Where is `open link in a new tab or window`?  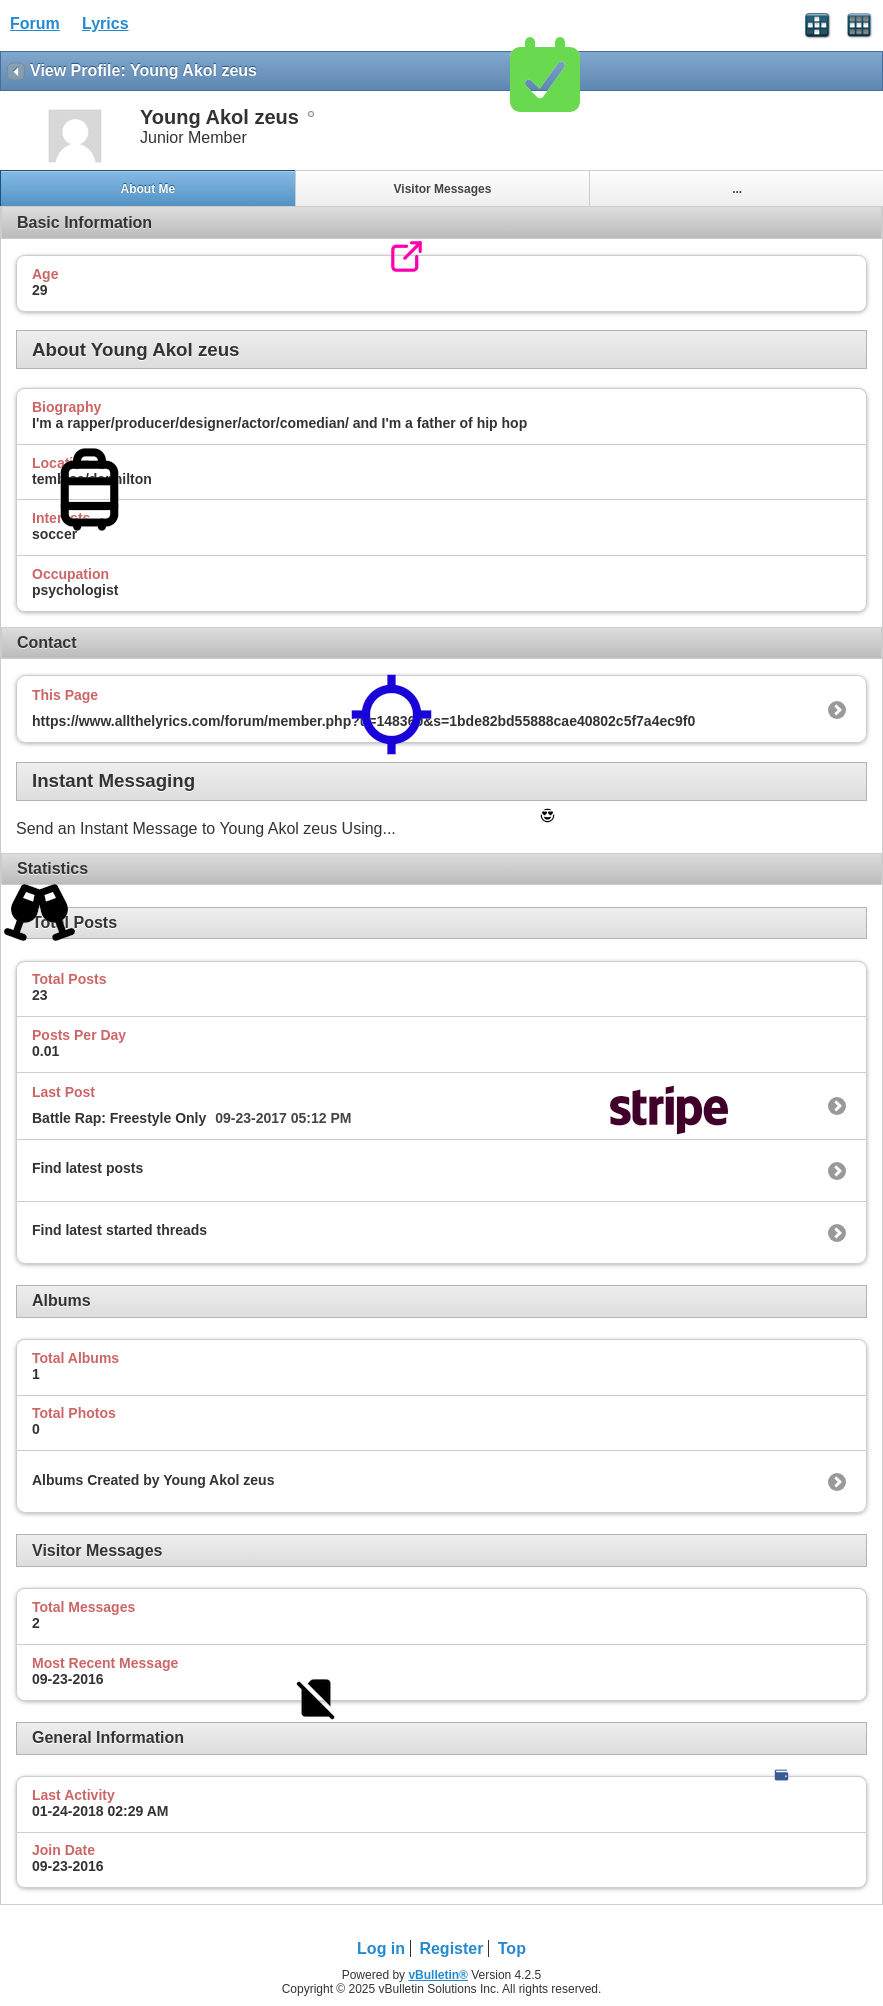 open link in a new tab or window is located at coordinates (406, 256).